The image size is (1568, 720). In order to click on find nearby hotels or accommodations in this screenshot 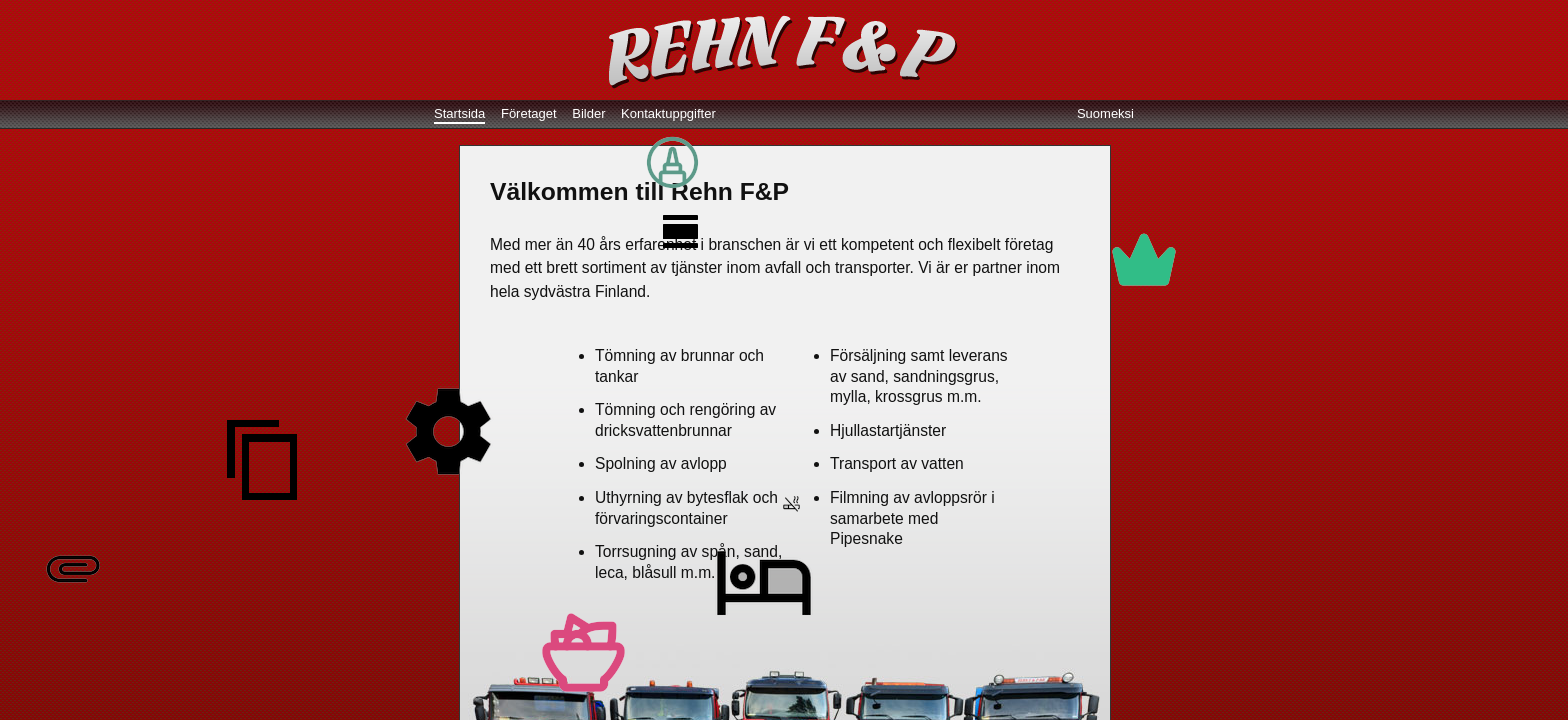, I will do `click(764, 581)`.